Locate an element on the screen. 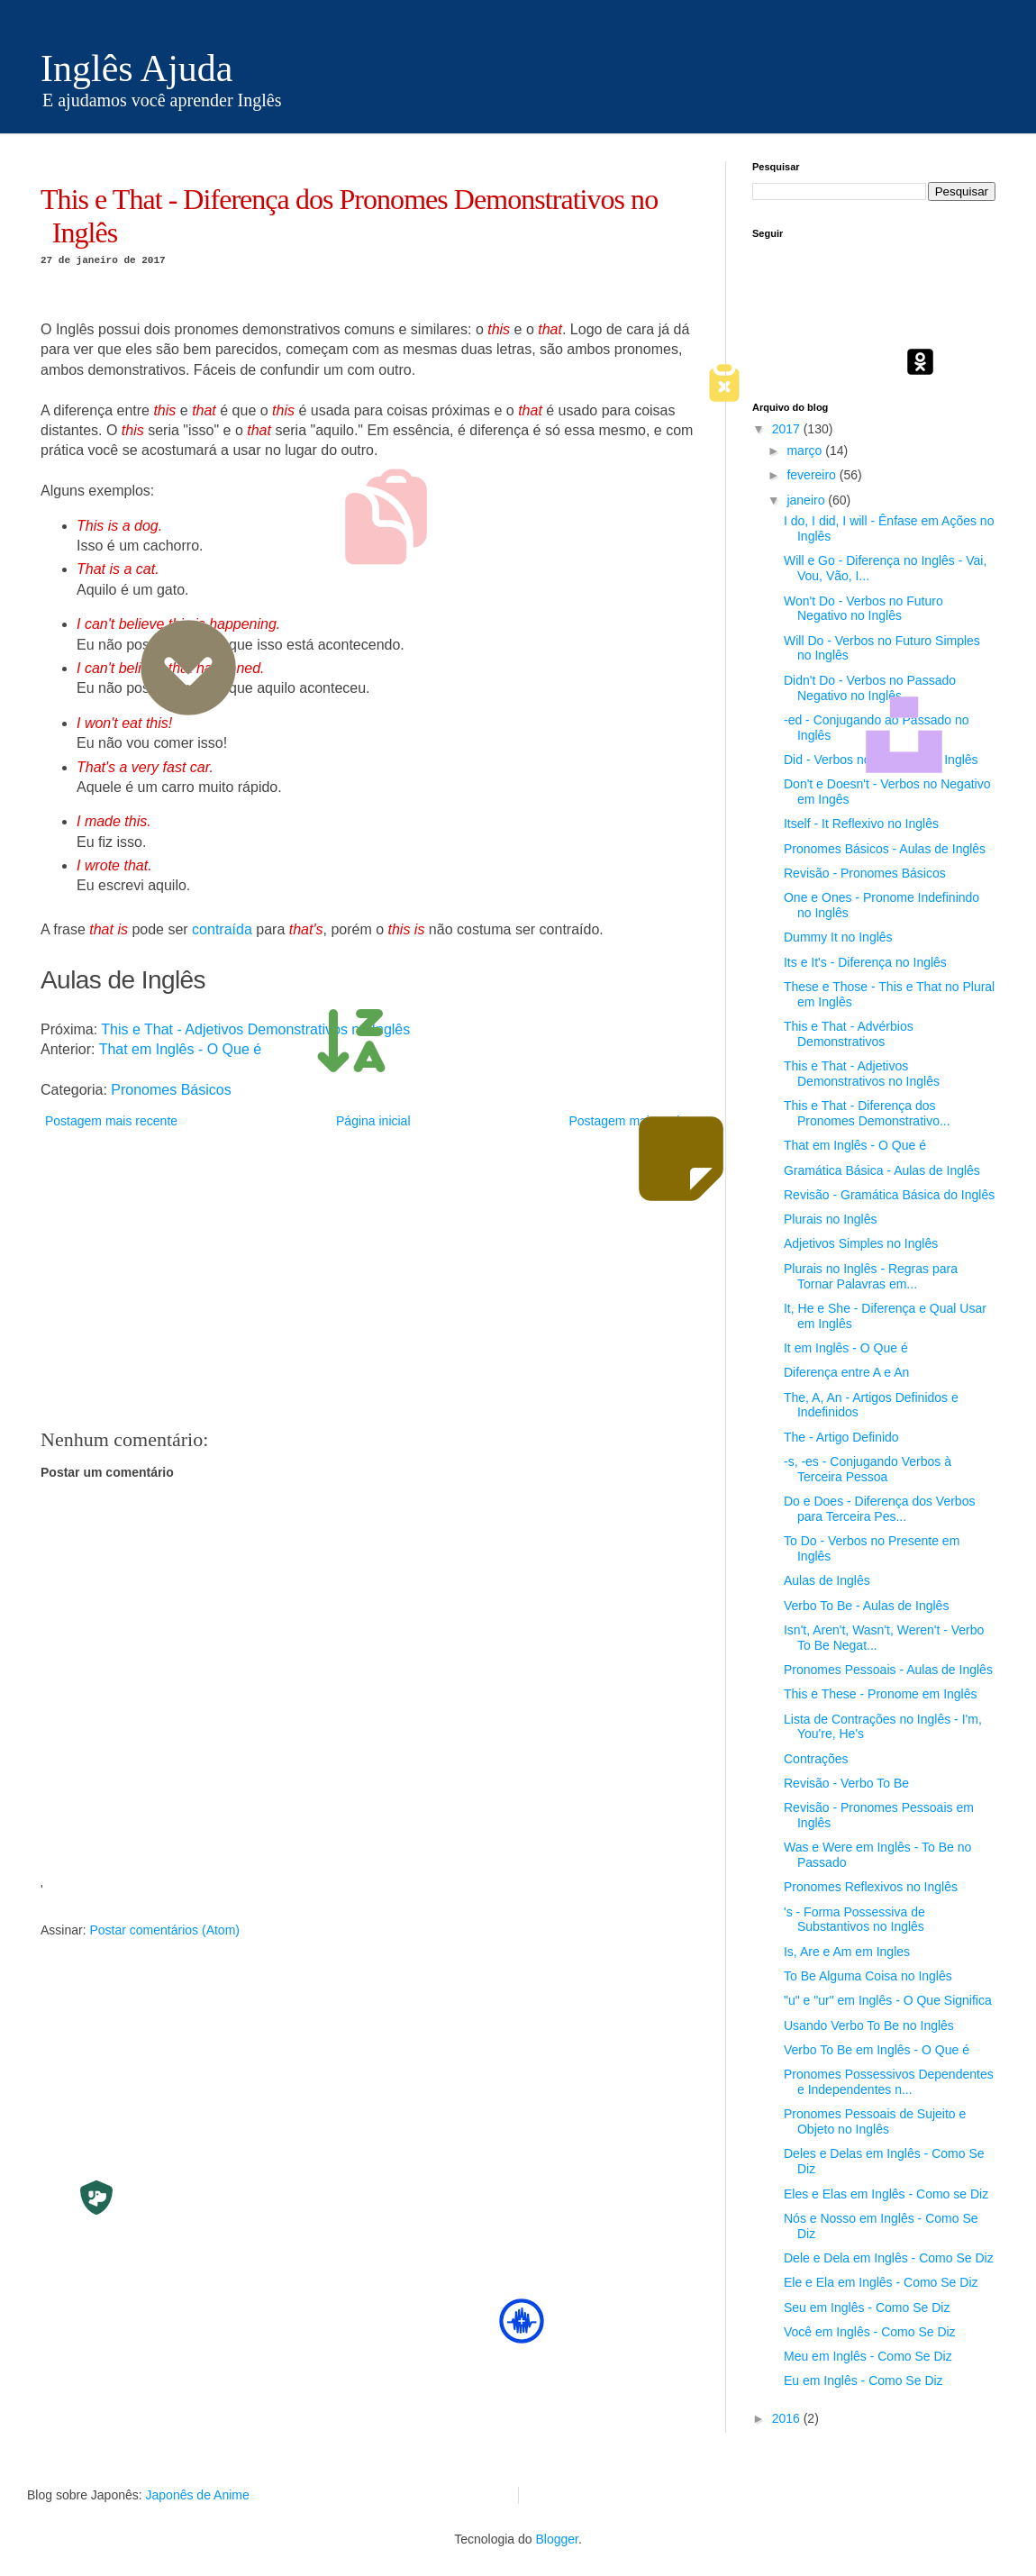 This screenshot has width=1036, height=2576. open Unsplash to browse stock photos is located at coordinates (904, 734).